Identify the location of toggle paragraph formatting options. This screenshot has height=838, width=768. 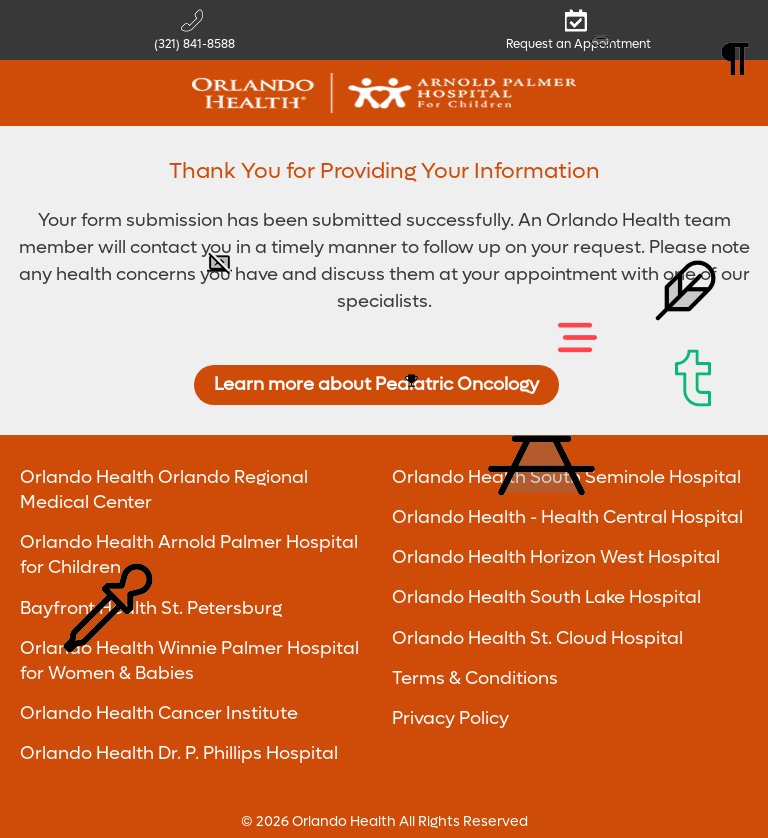
(735, 59).